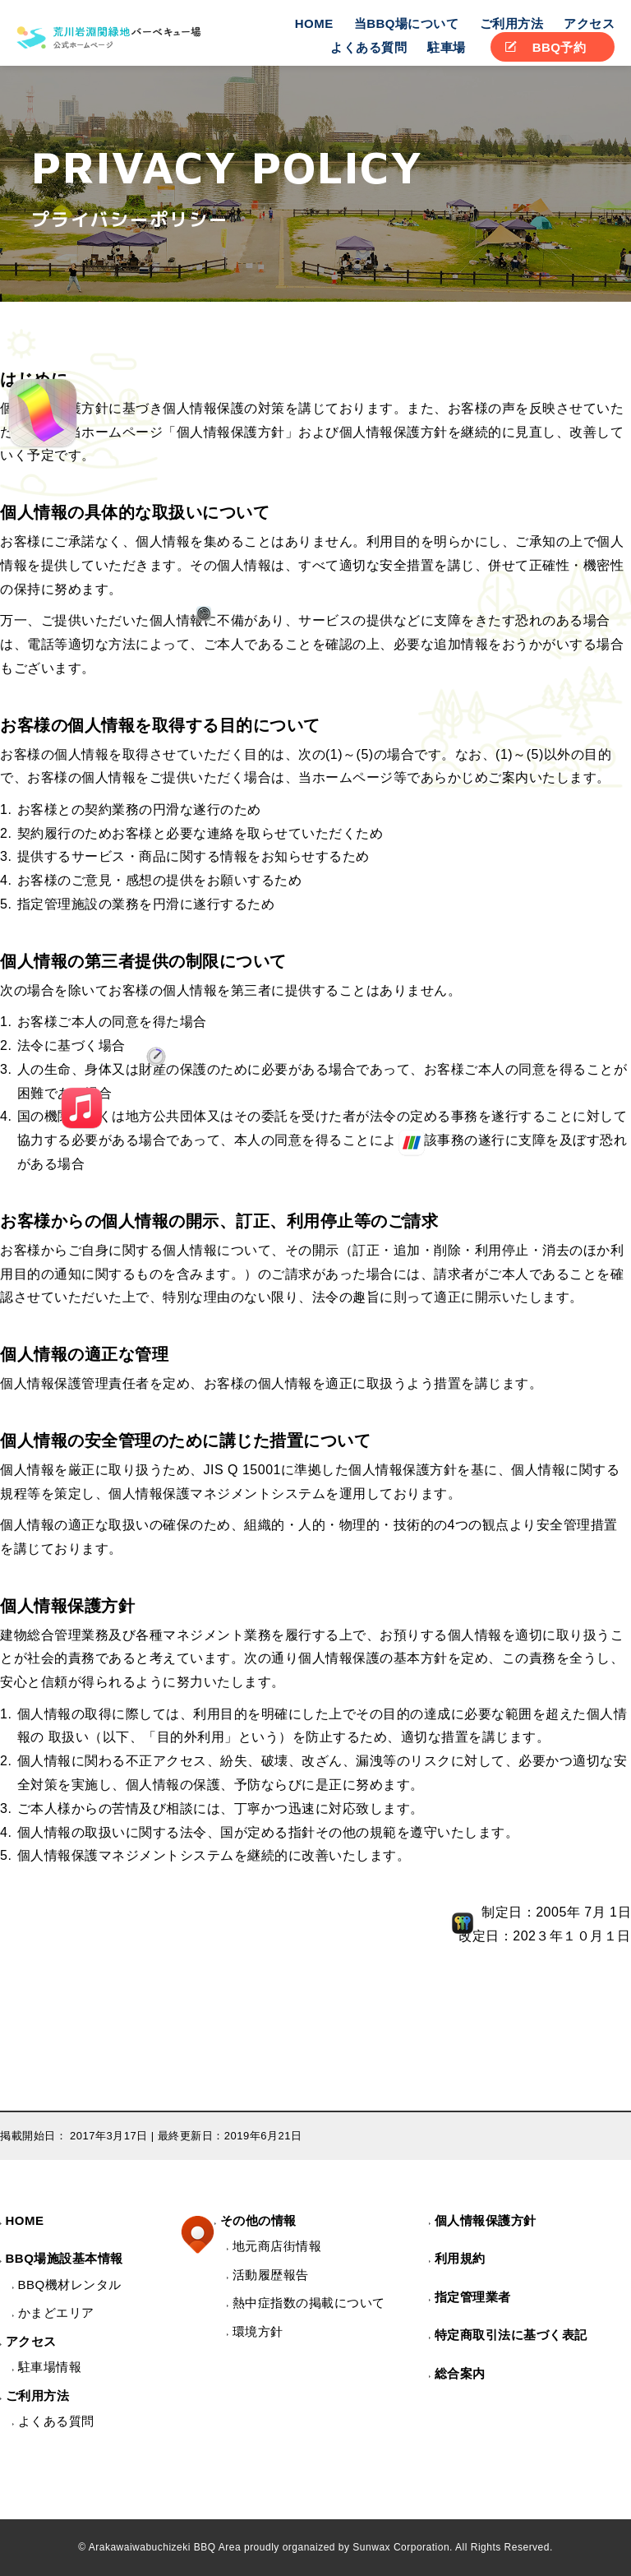 The image size is (631, 2576). What do you see at coordinates (43, 413) in the screenshot?
I see `open Grapher app for mathematical visualization` at bounding box center [43, 413].